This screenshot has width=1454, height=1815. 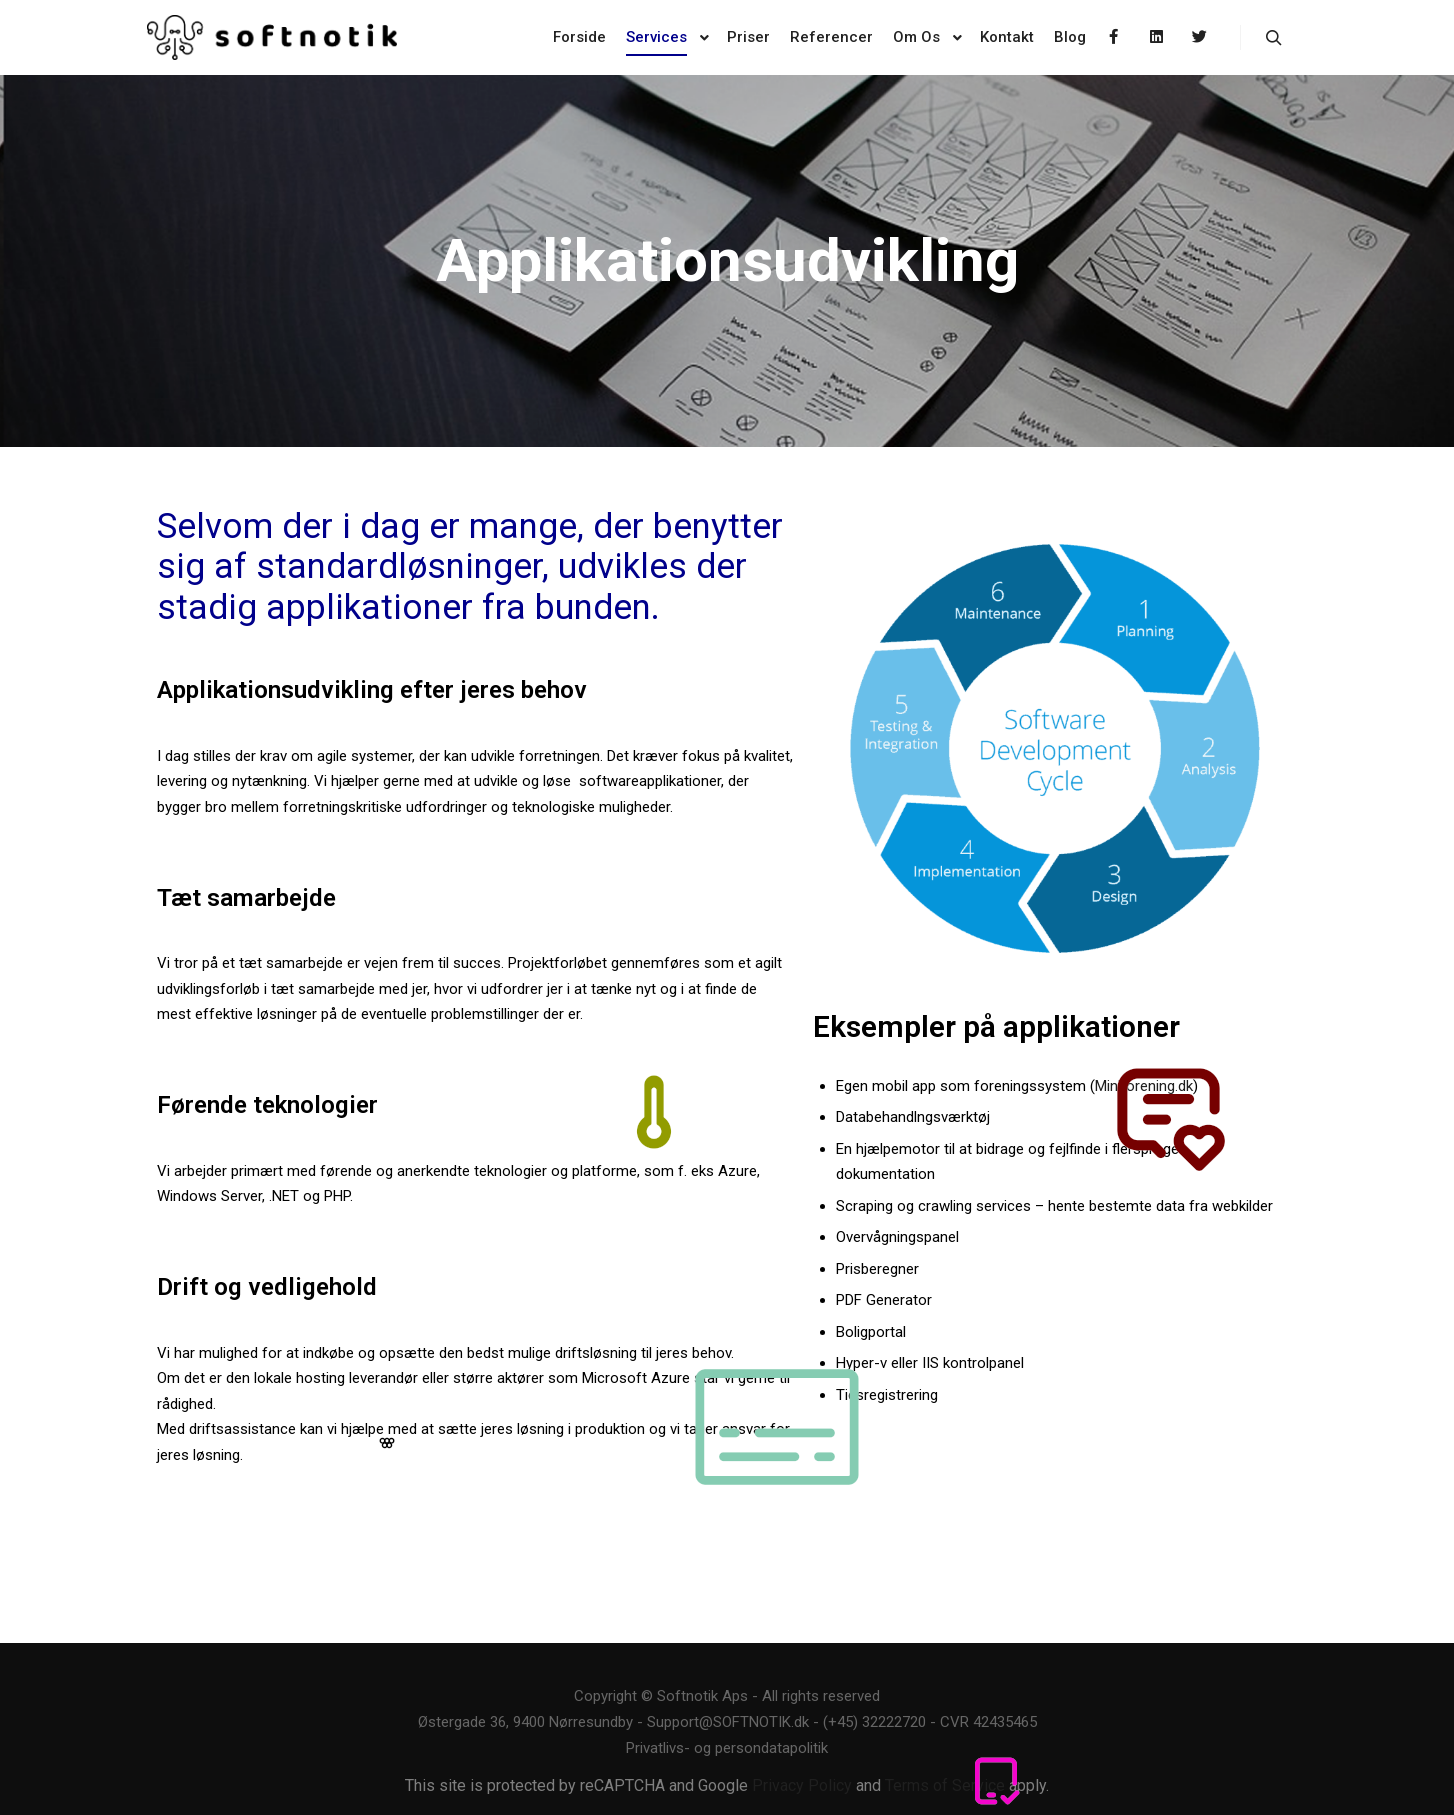 What do you see at coordinates (654, 1112) in the screenshot?
I see `view current temperature` at bounding box center [654, 1112].